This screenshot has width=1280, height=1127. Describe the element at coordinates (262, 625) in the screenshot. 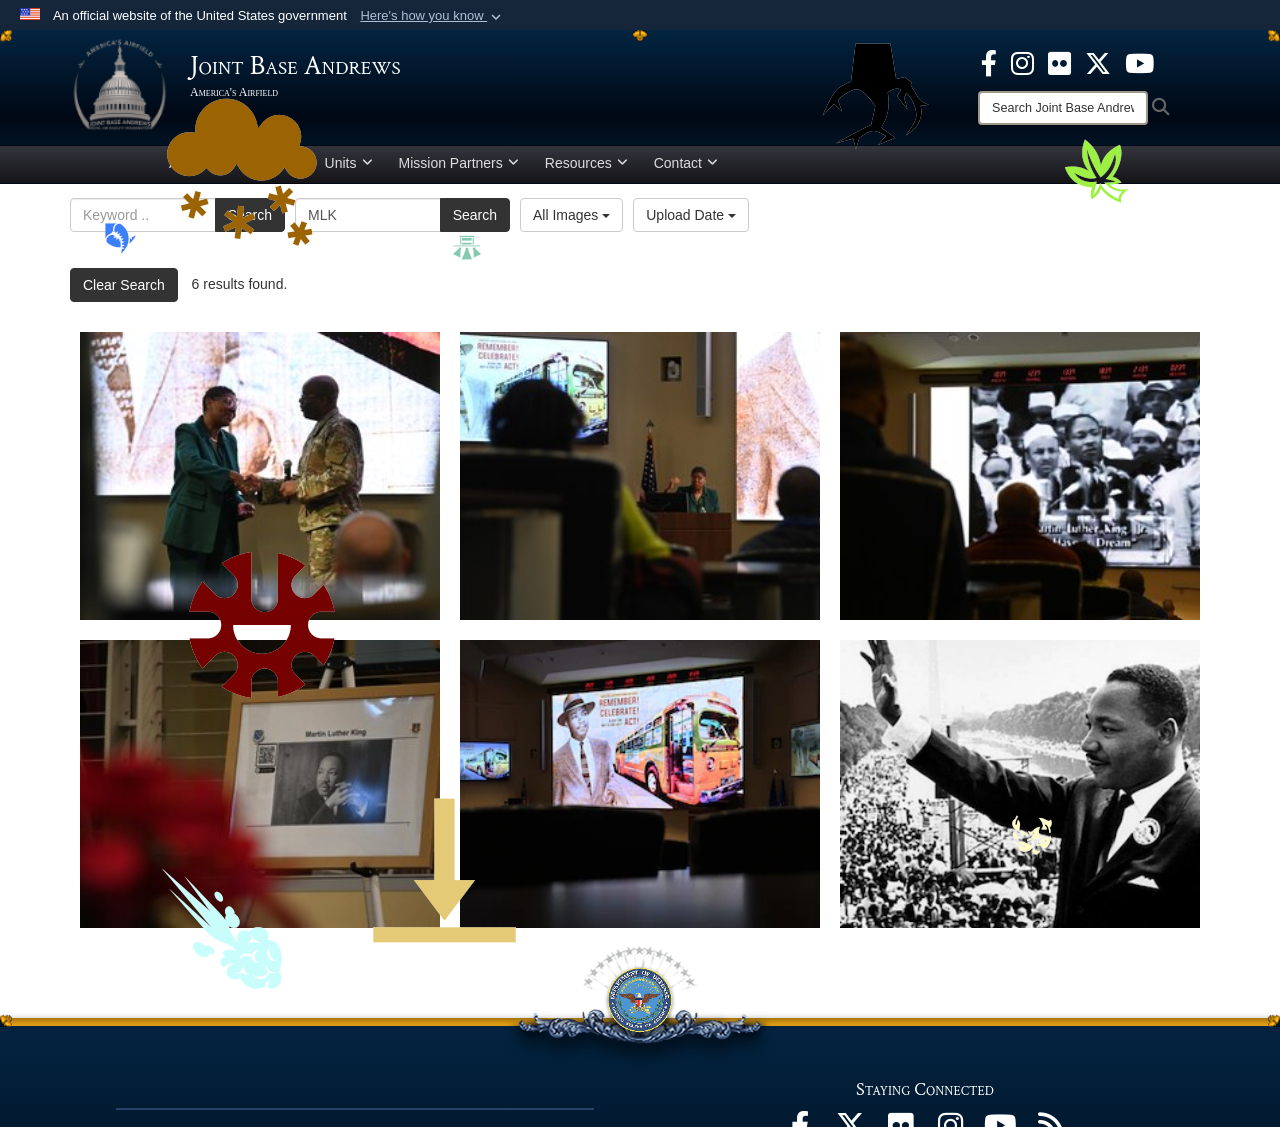

I see `decorative abstract game element or badge` at that location.